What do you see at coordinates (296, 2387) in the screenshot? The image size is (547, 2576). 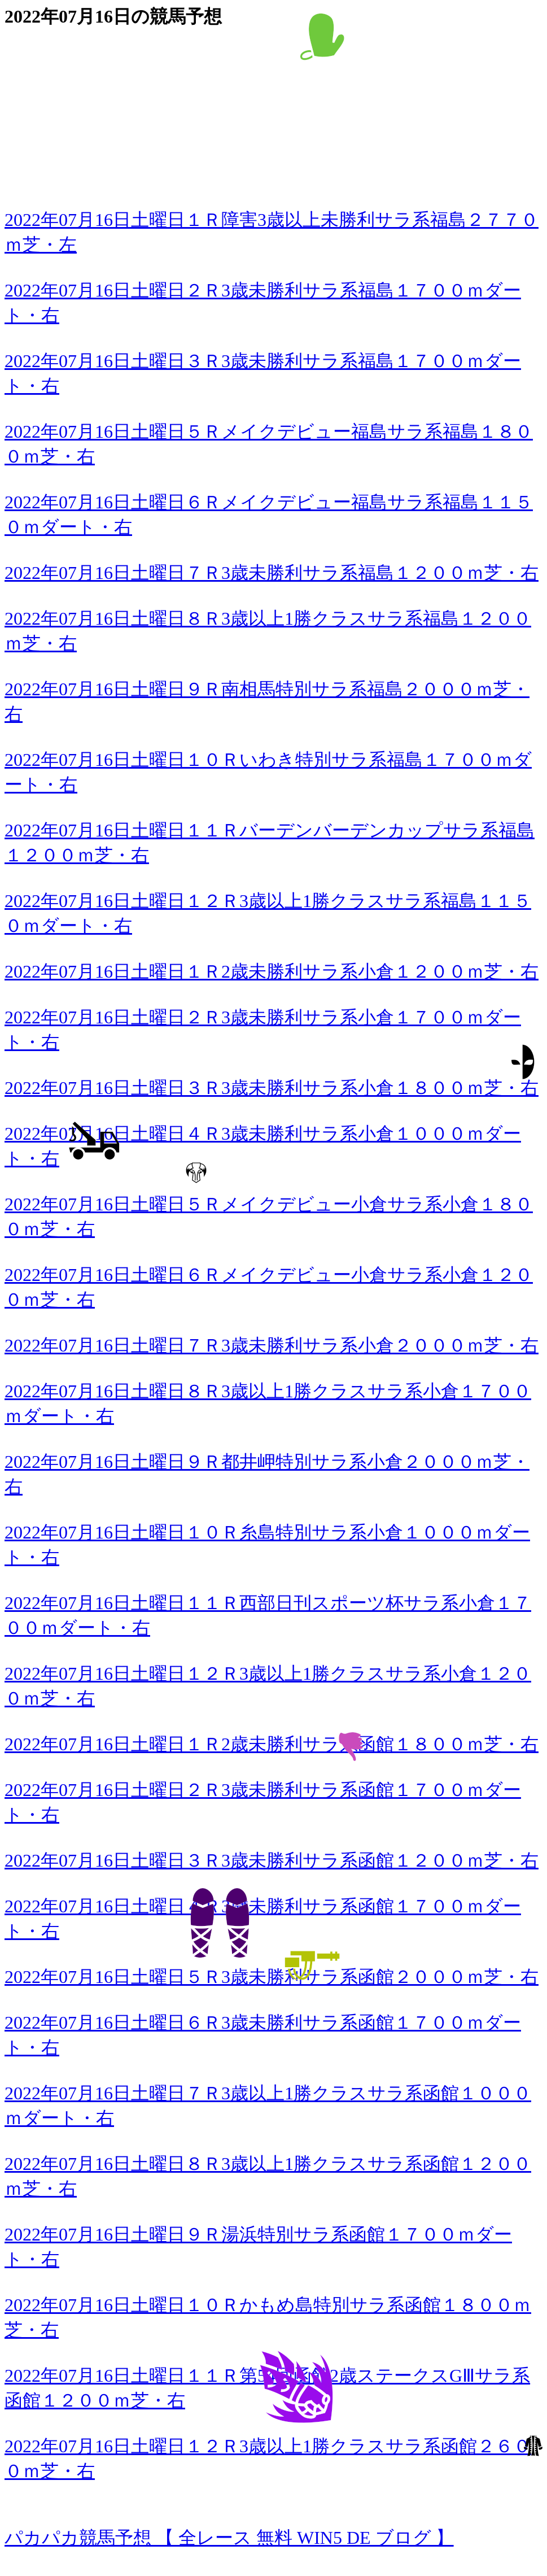 I see `activate armor-piercing attack ability` at bounding box center [296, 2387].